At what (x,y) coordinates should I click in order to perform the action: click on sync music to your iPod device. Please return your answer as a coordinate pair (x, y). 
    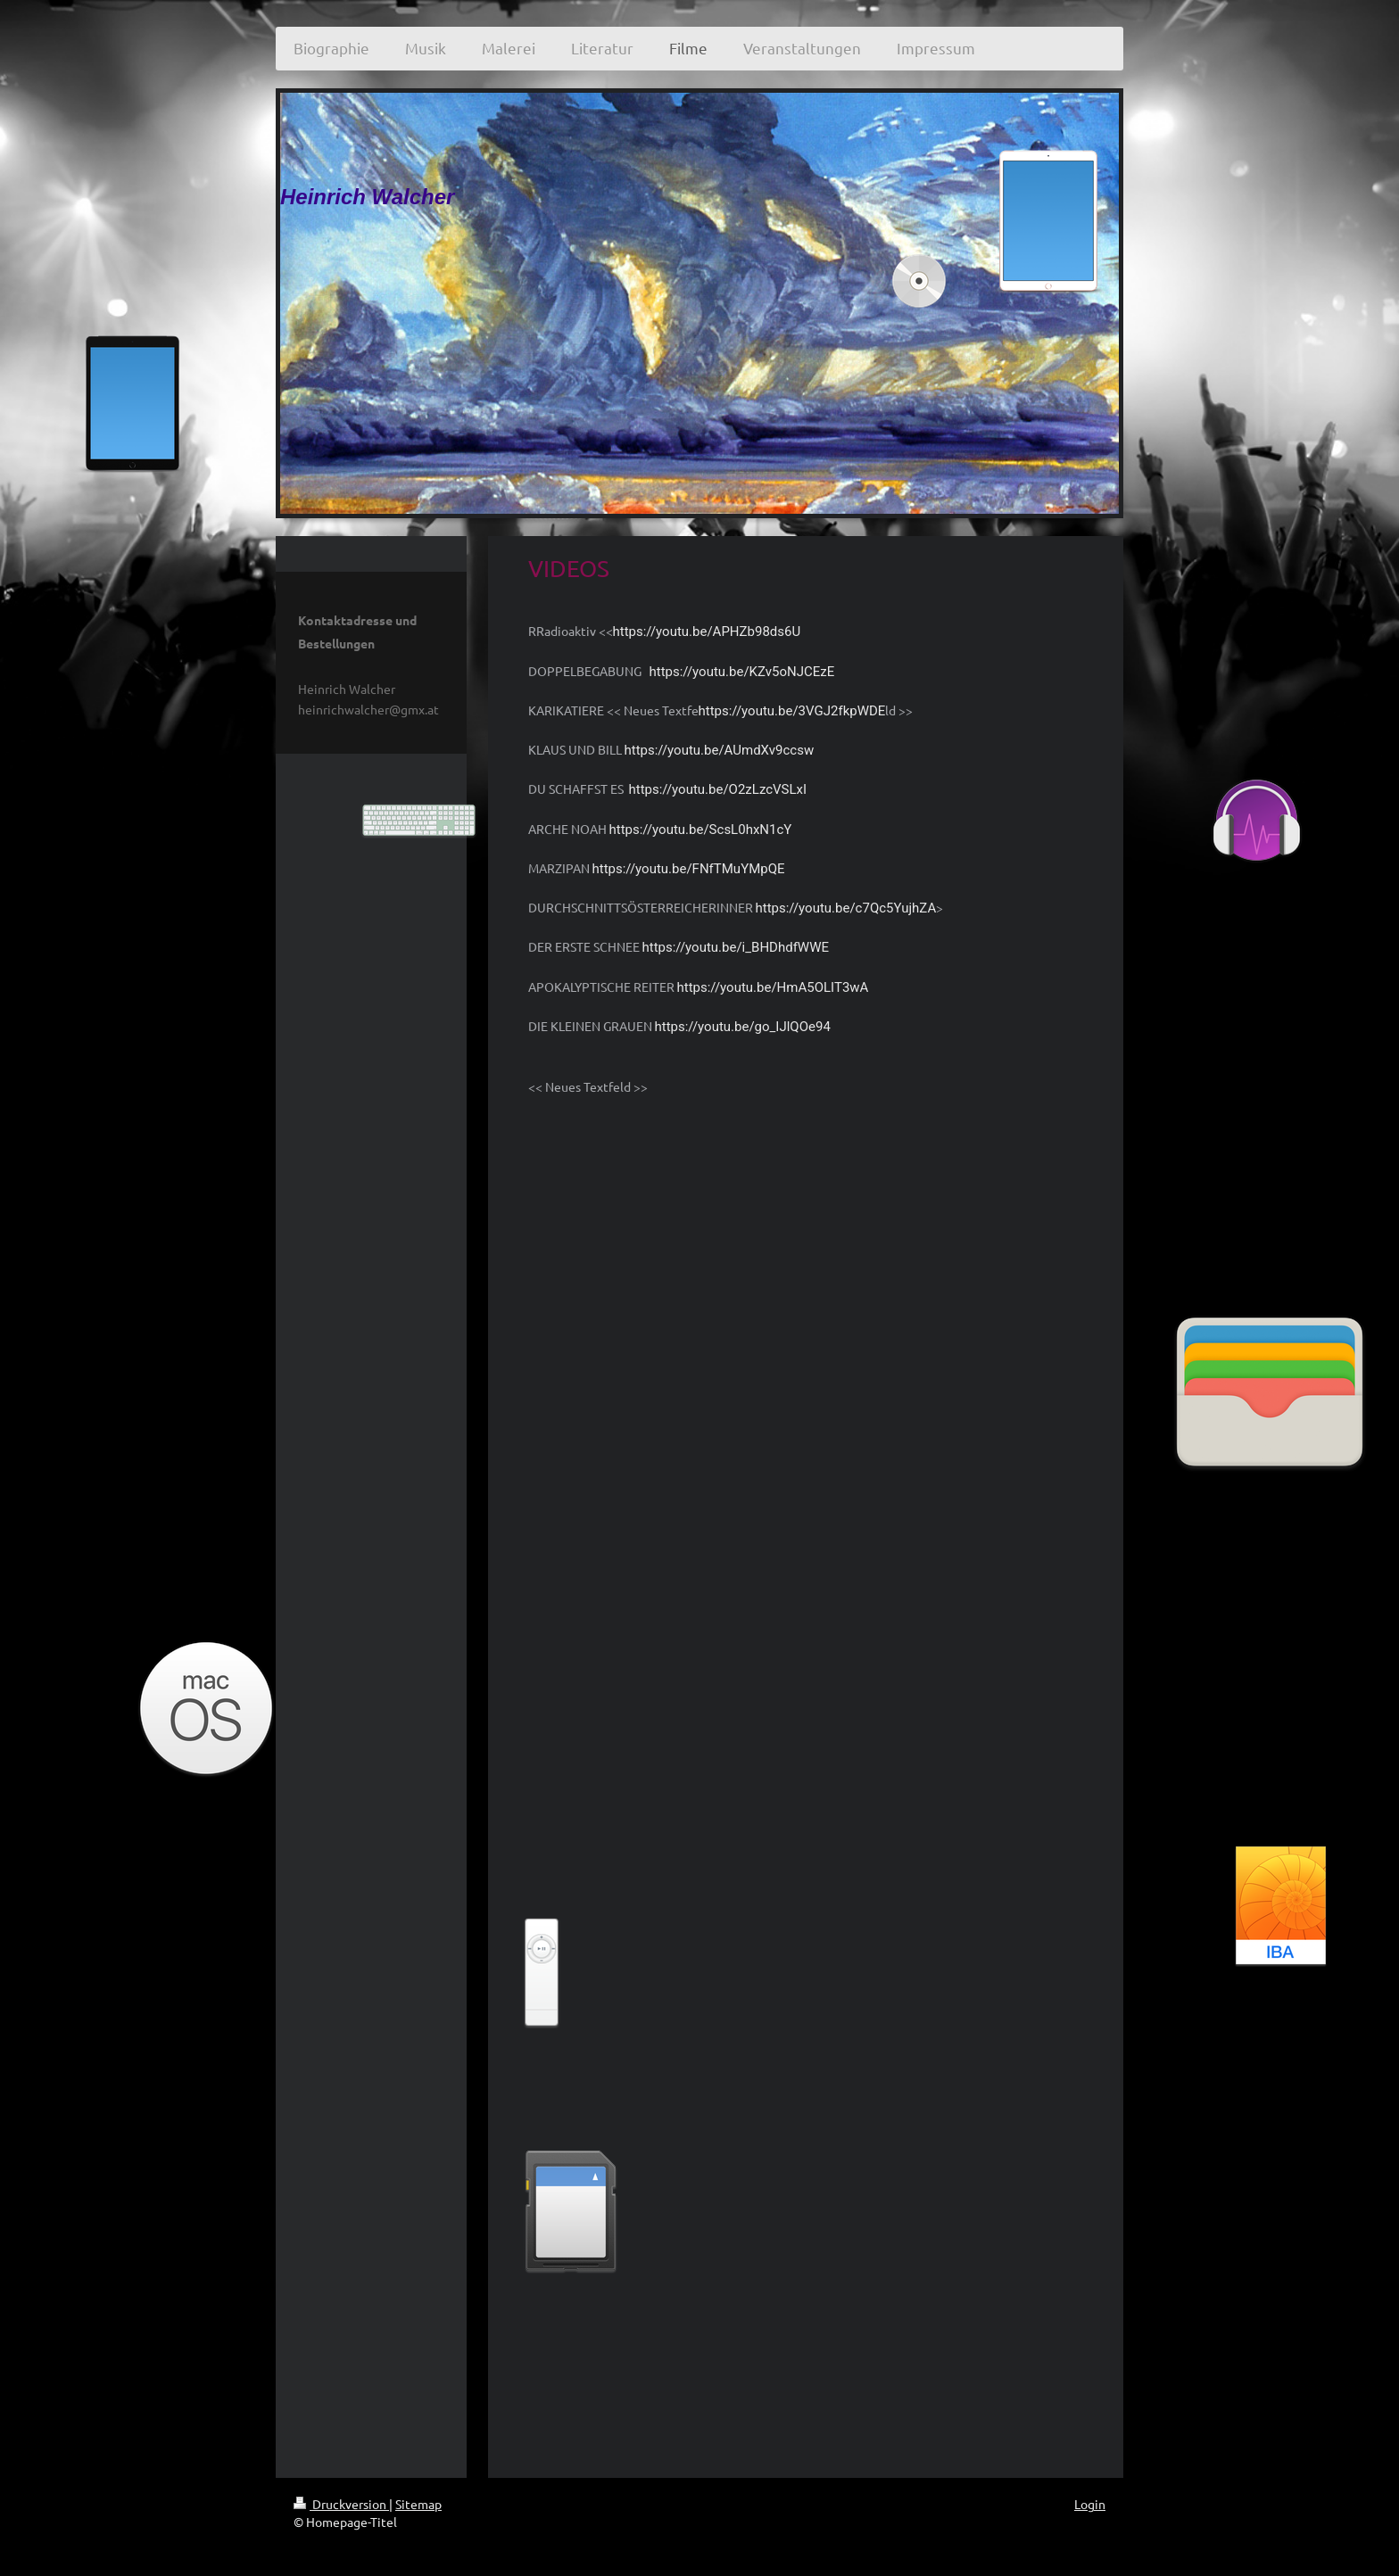
    Looking at the image, I should click on (541, 1973).